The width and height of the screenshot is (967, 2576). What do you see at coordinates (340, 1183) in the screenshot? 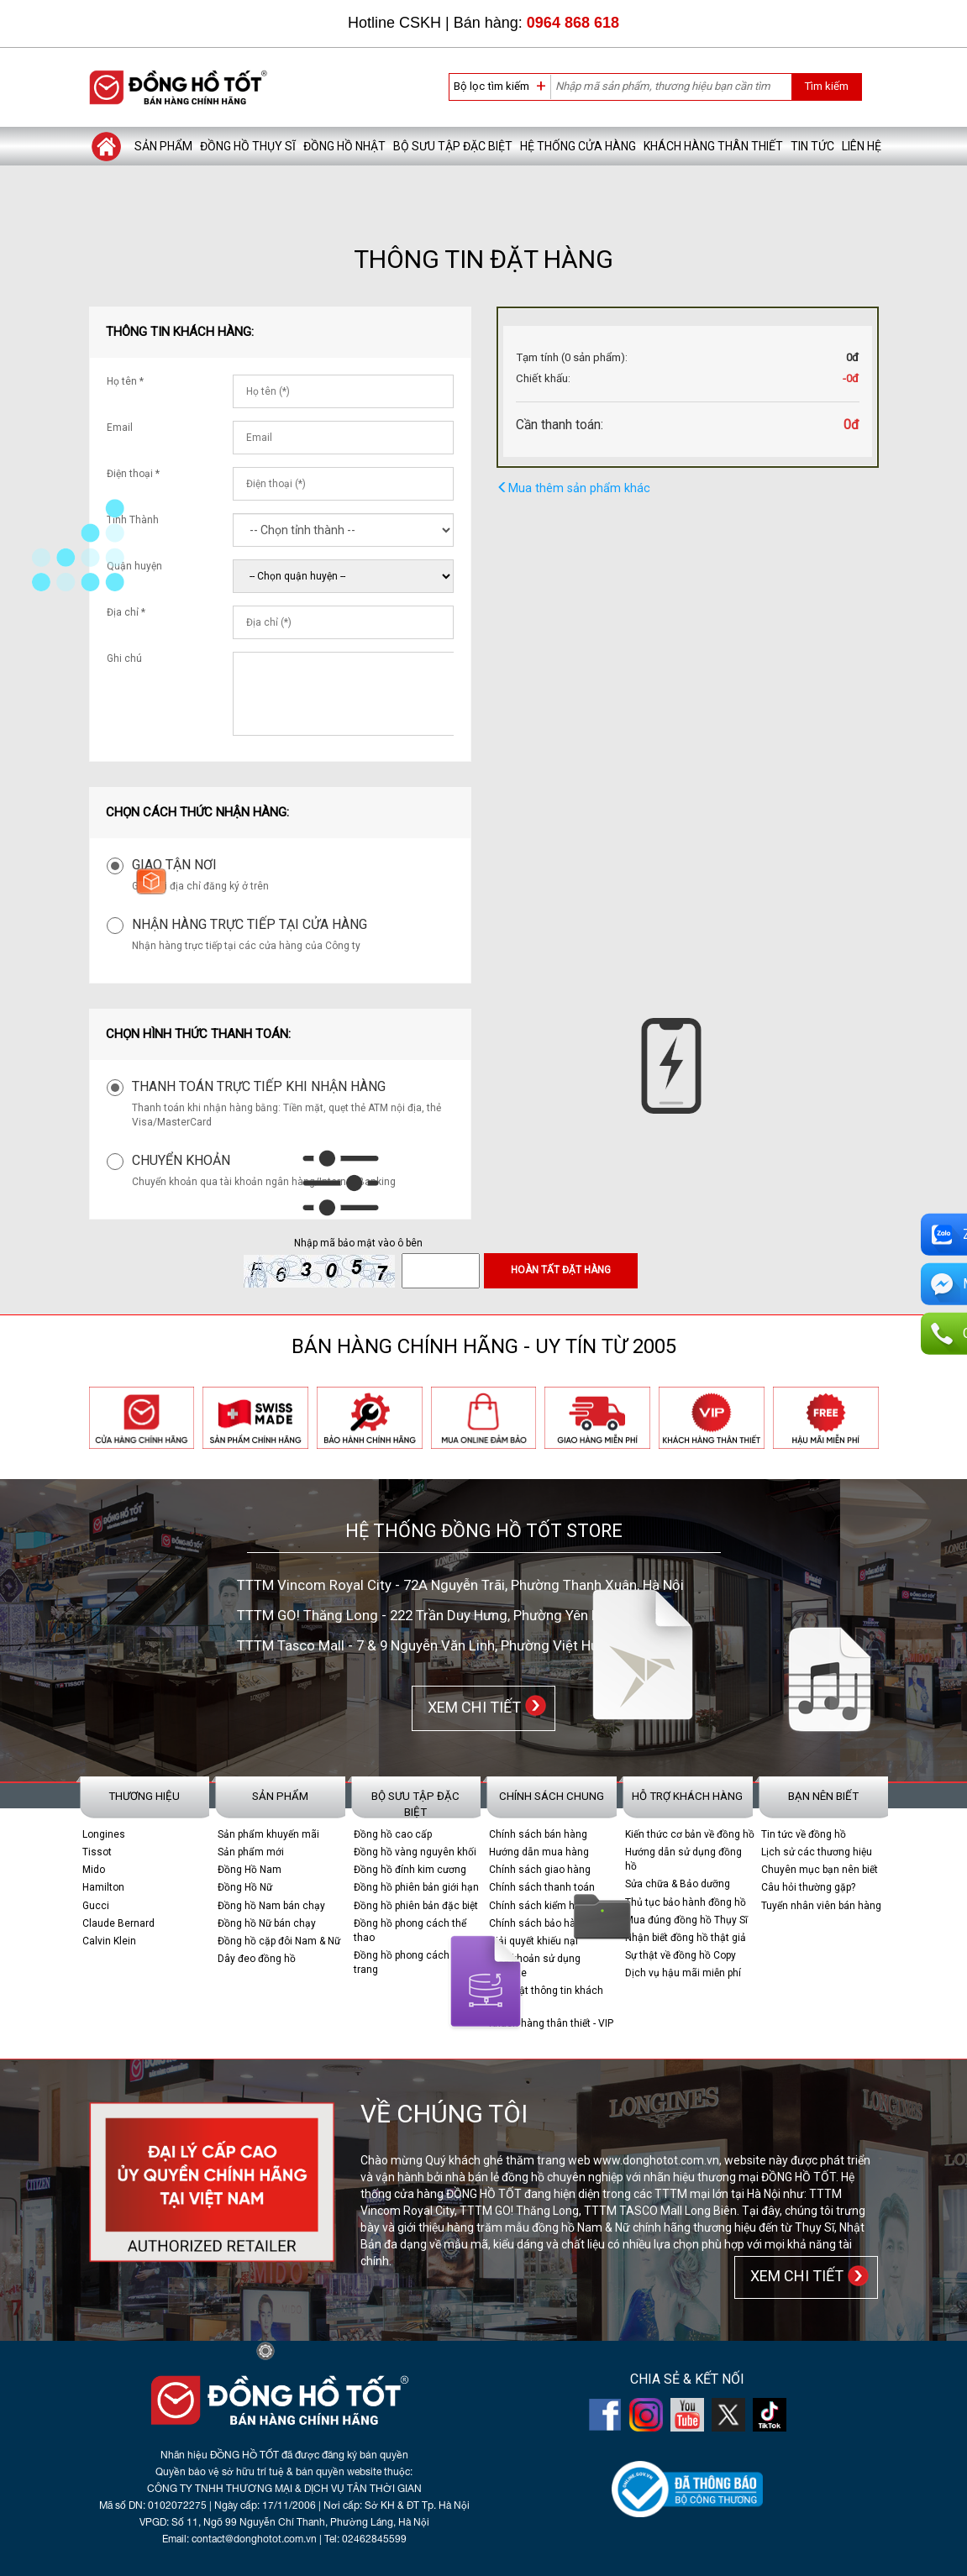
I see `access system preferences or settings` at bounding box center [340, 1183].